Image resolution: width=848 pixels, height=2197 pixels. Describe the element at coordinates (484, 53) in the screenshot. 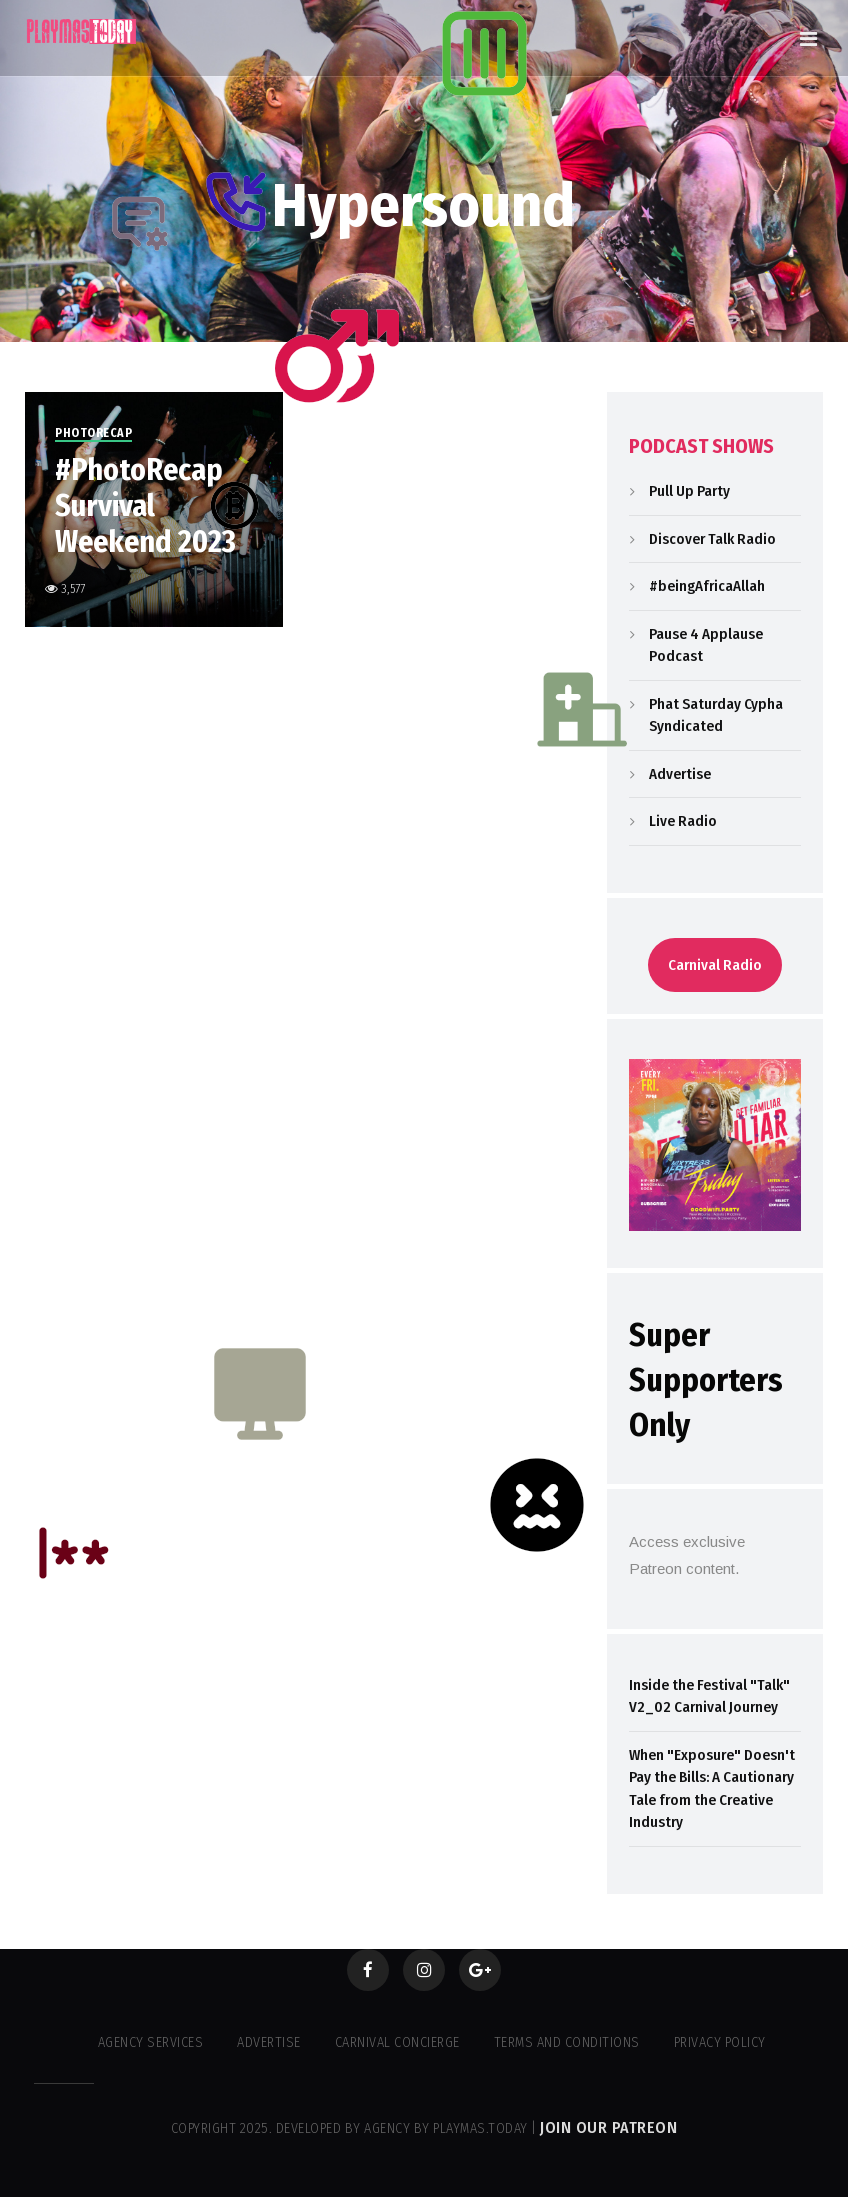

I see `laundry care instruction for drip drying` at that location.